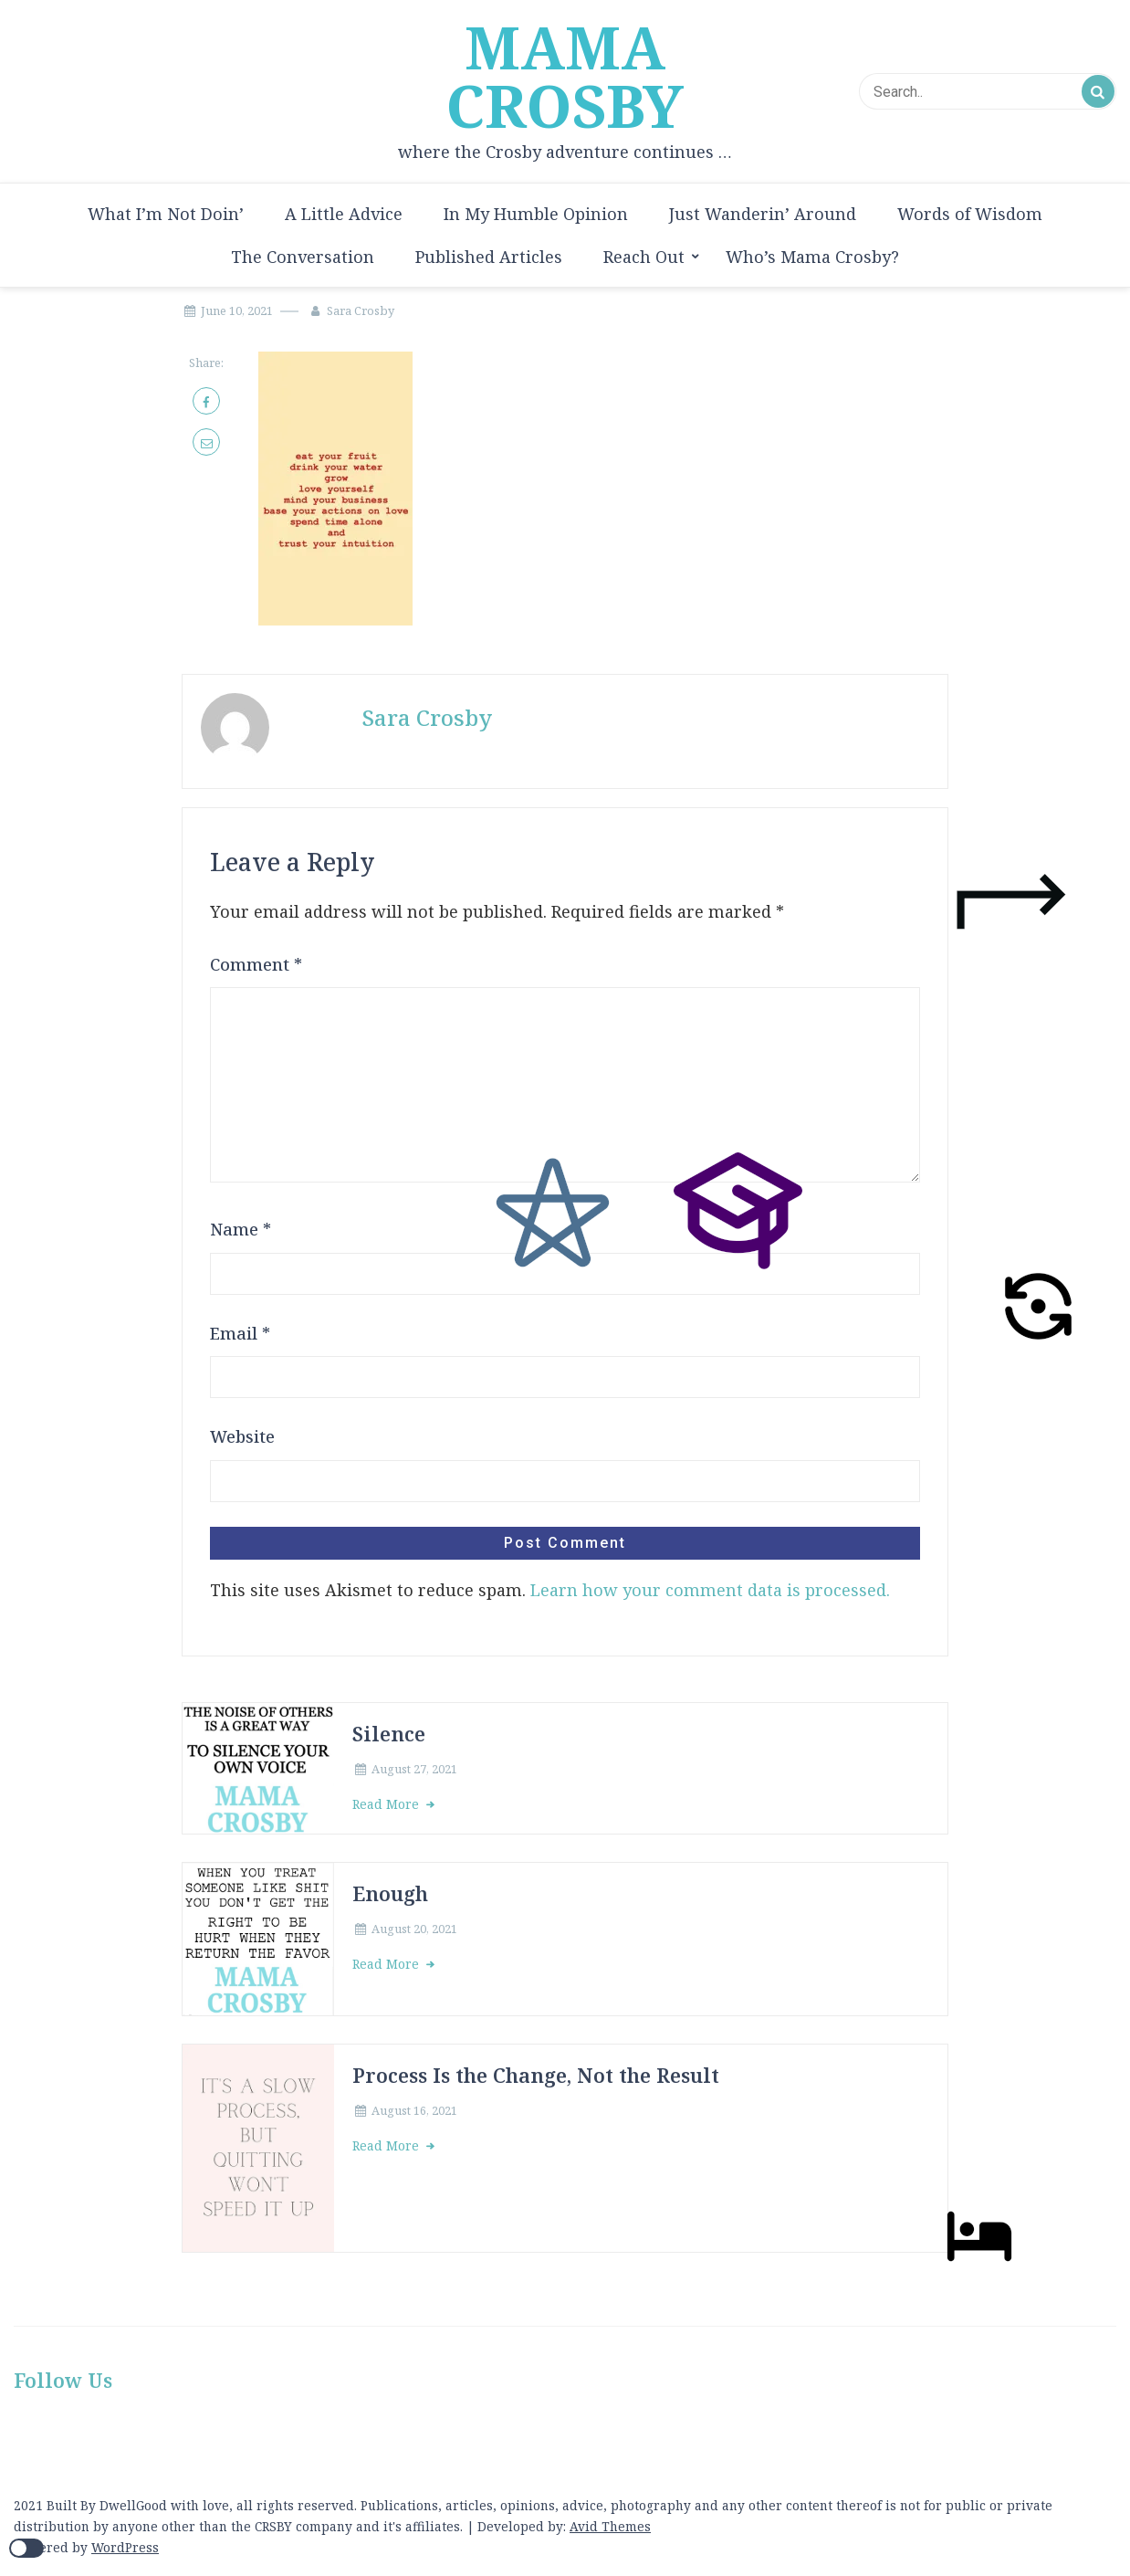 The height and width of the screenshot is (2576, 1130). I want to click on find nearby hotels or accommodations, so click(979, 2236).